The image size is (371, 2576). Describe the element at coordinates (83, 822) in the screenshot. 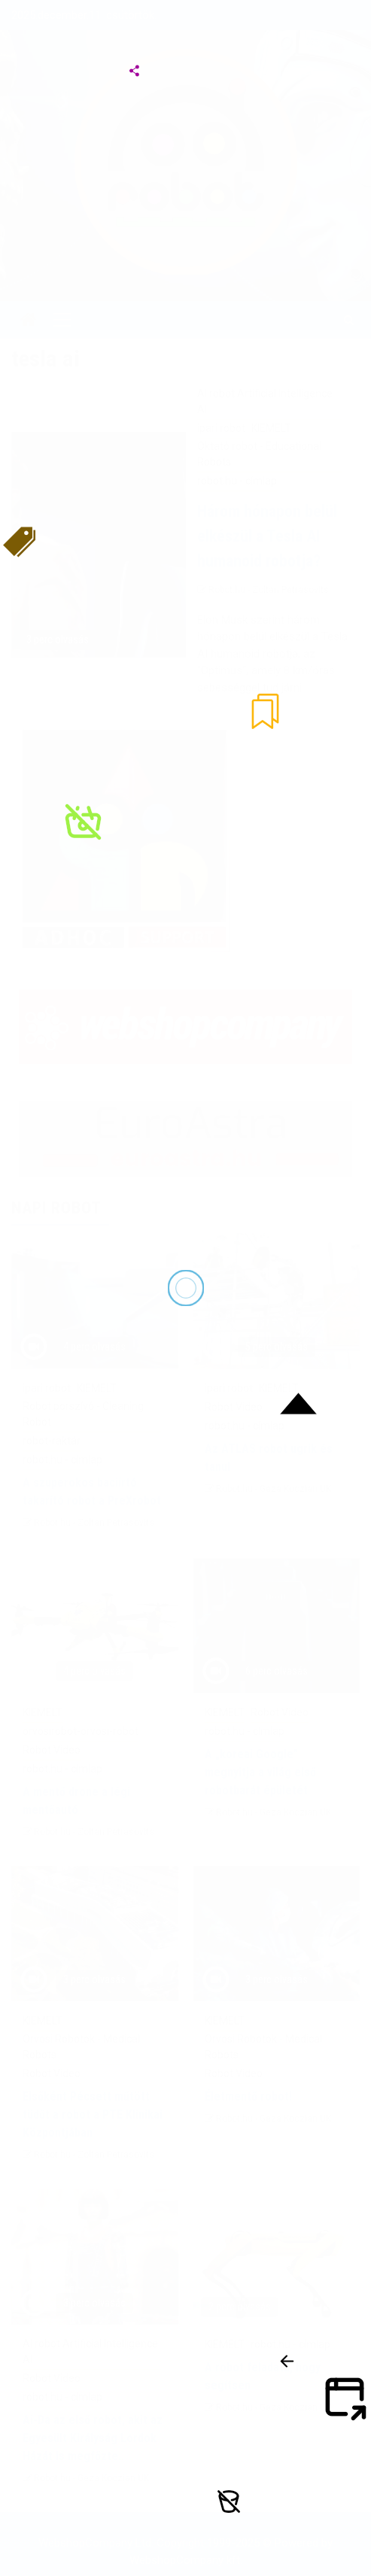

I see `item unavailable for purchase` at that location.